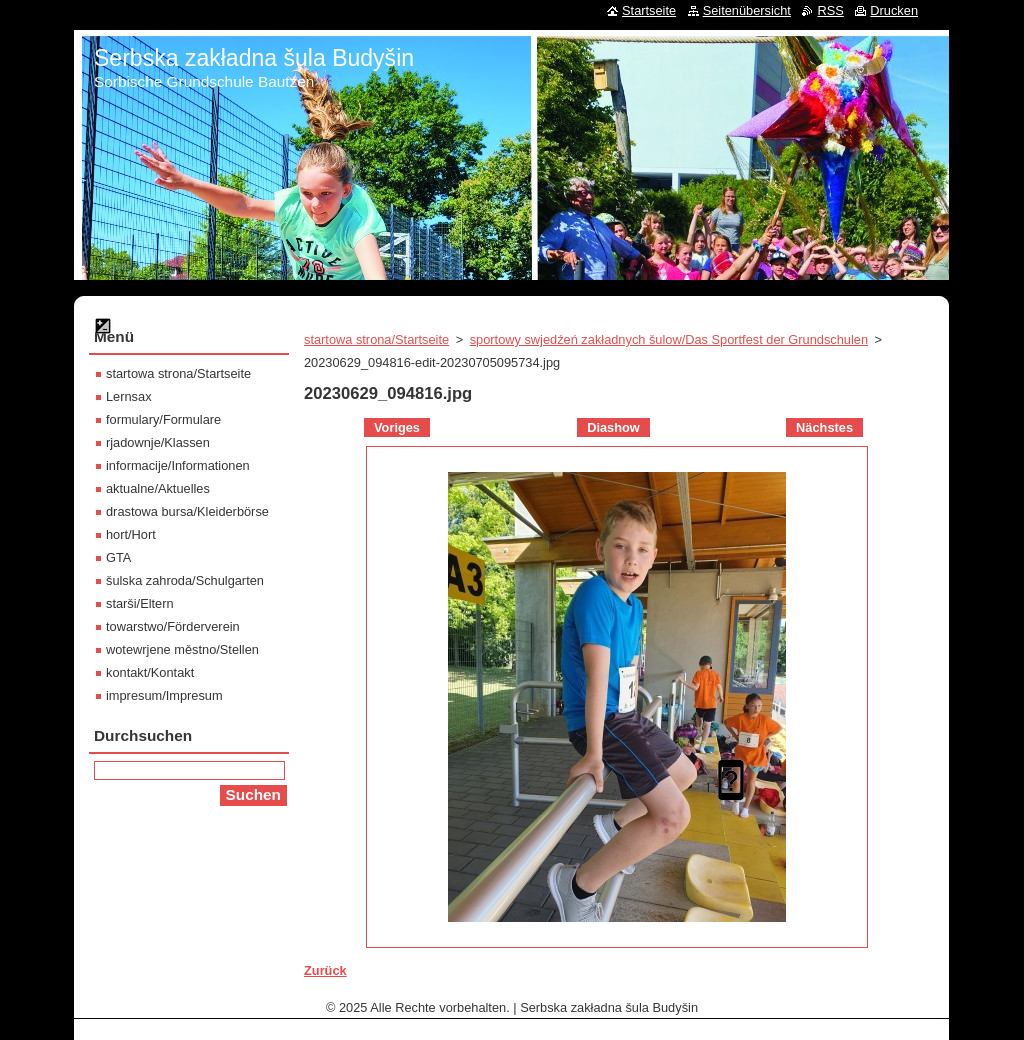 Image resolution: width=1024 pixels, height=1040 pixels. What do you see at coordinates (731, 780) in the screenshot?
I see `unknown or unrecognized device connected` at bounding box center [731, 780].